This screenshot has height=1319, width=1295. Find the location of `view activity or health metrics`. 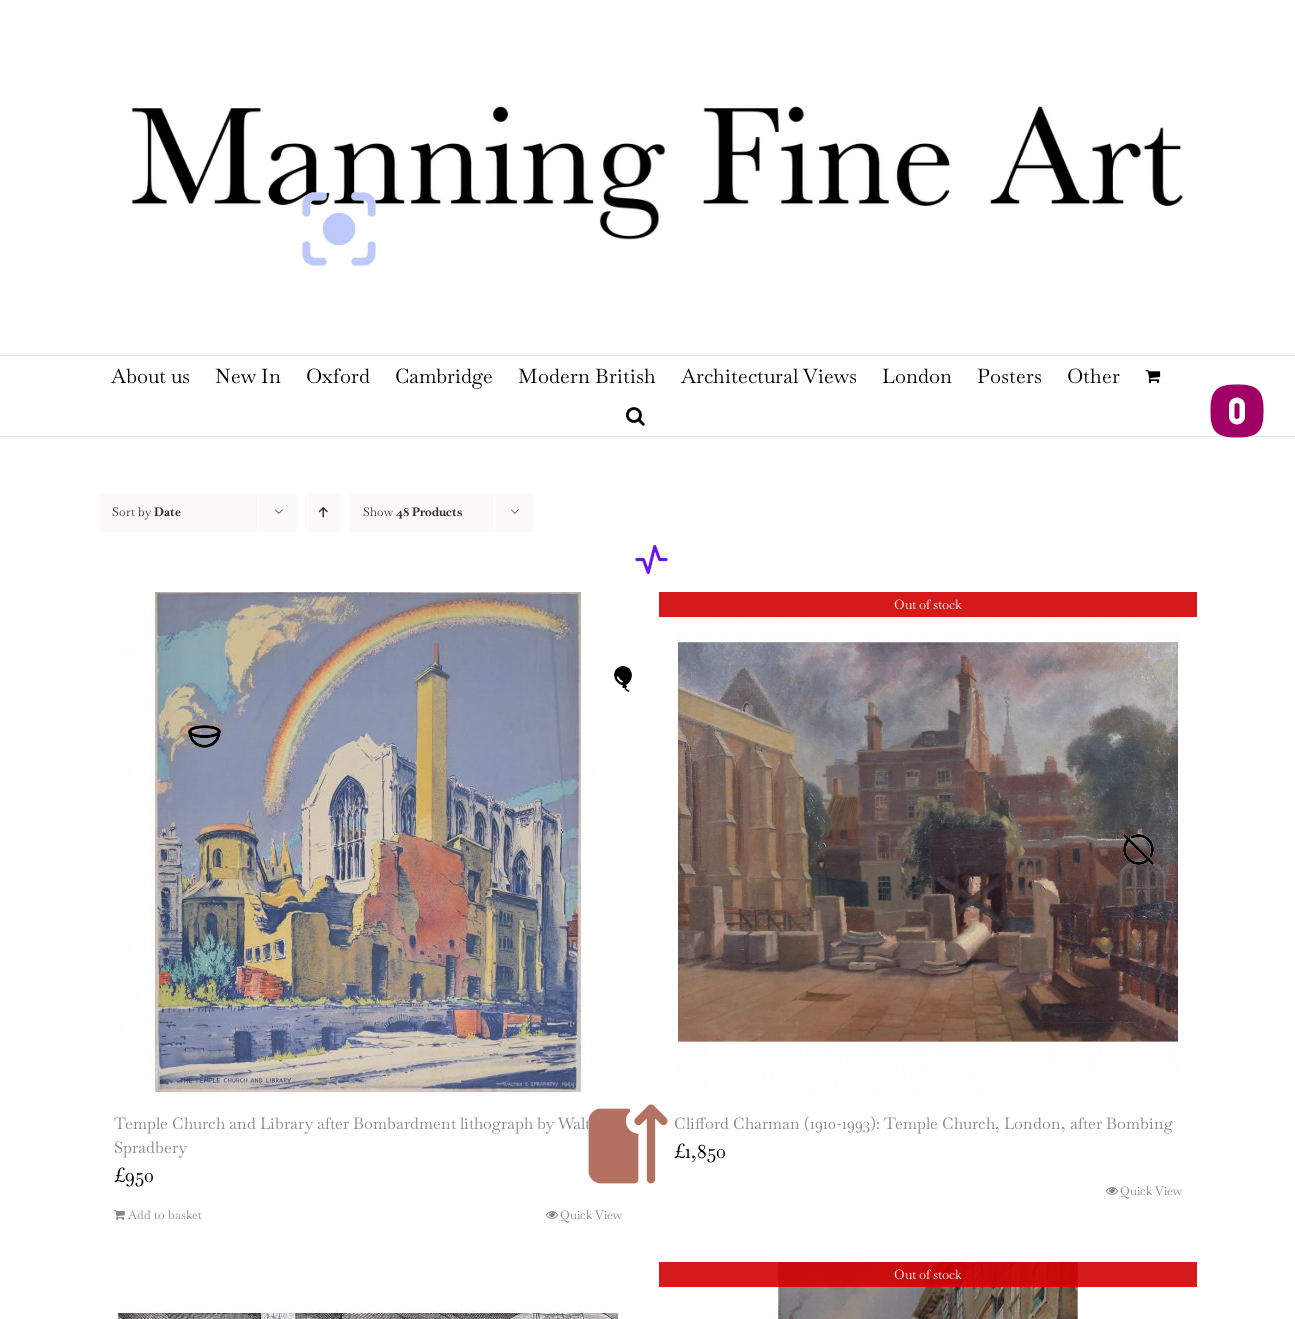

view activity or health metrics is located at coordinates (651, 559).